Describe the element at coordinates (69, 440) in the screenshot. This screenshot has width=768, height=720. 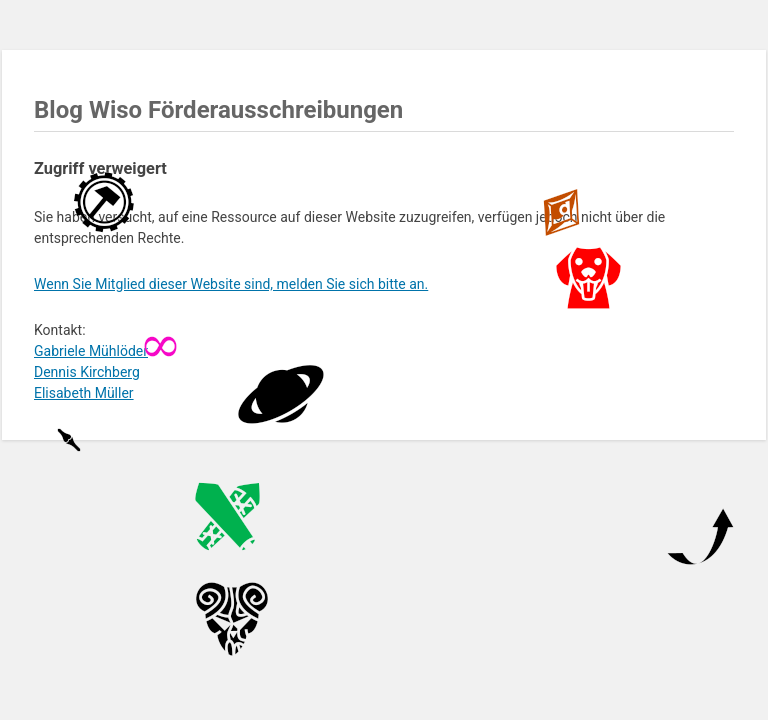
I see `view joint or bone health information` at that location.